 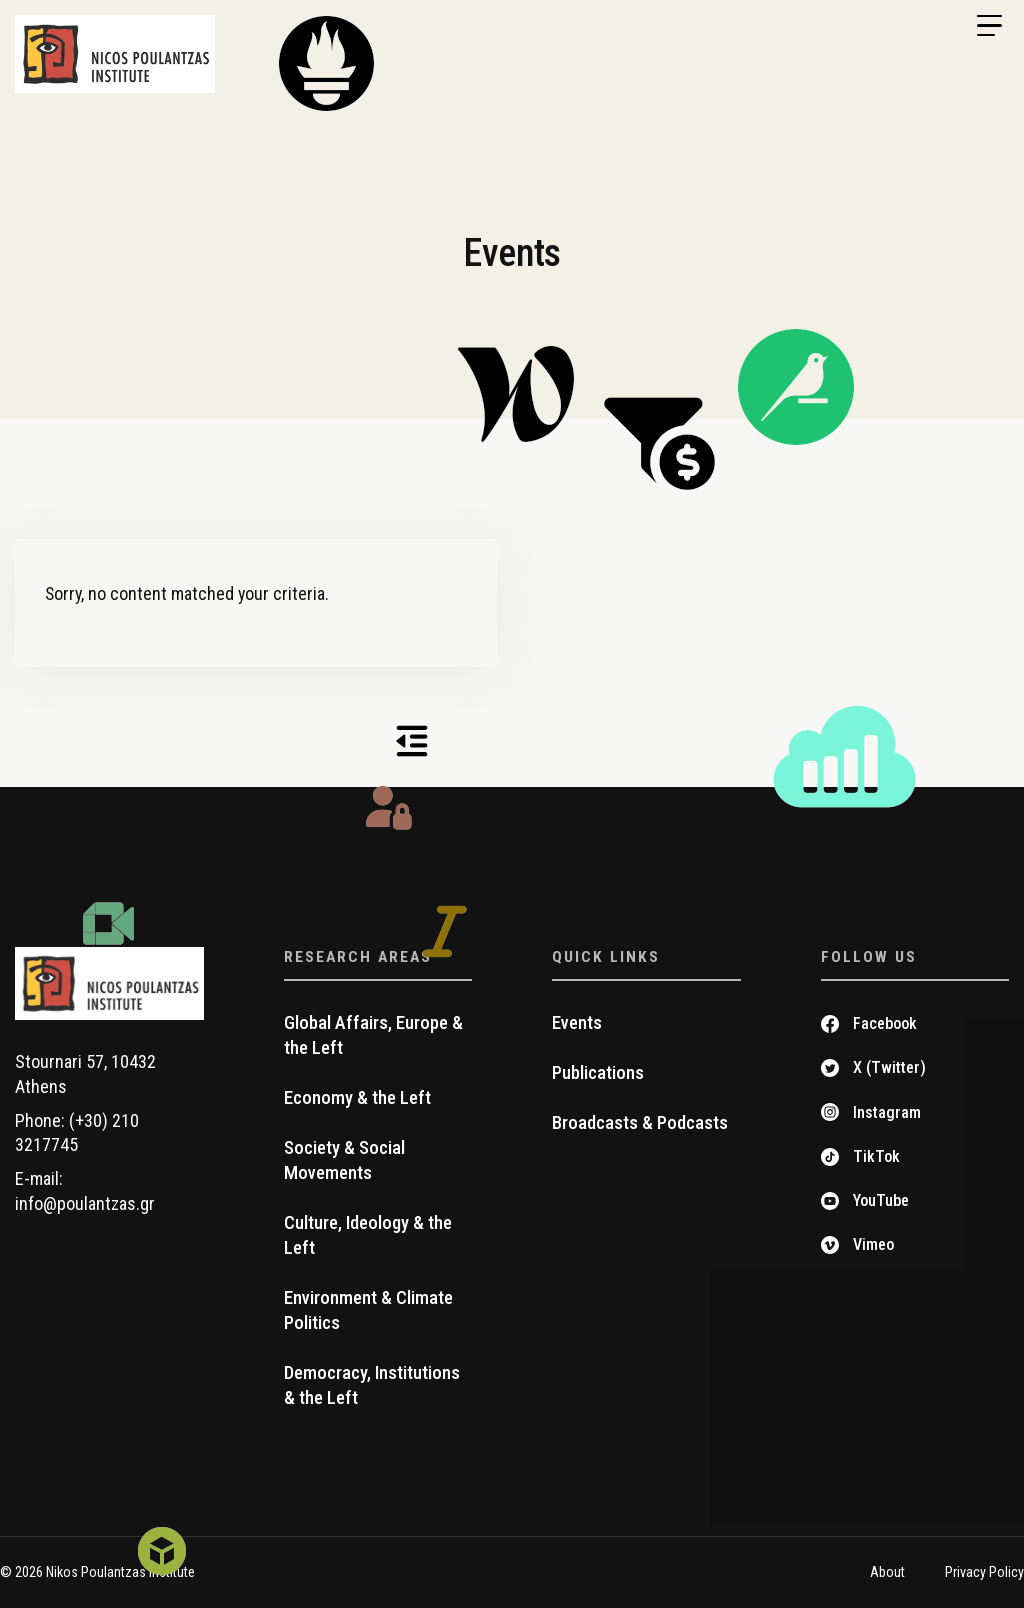 I want to click on open Dataiku application, so click(x=796, y=387).